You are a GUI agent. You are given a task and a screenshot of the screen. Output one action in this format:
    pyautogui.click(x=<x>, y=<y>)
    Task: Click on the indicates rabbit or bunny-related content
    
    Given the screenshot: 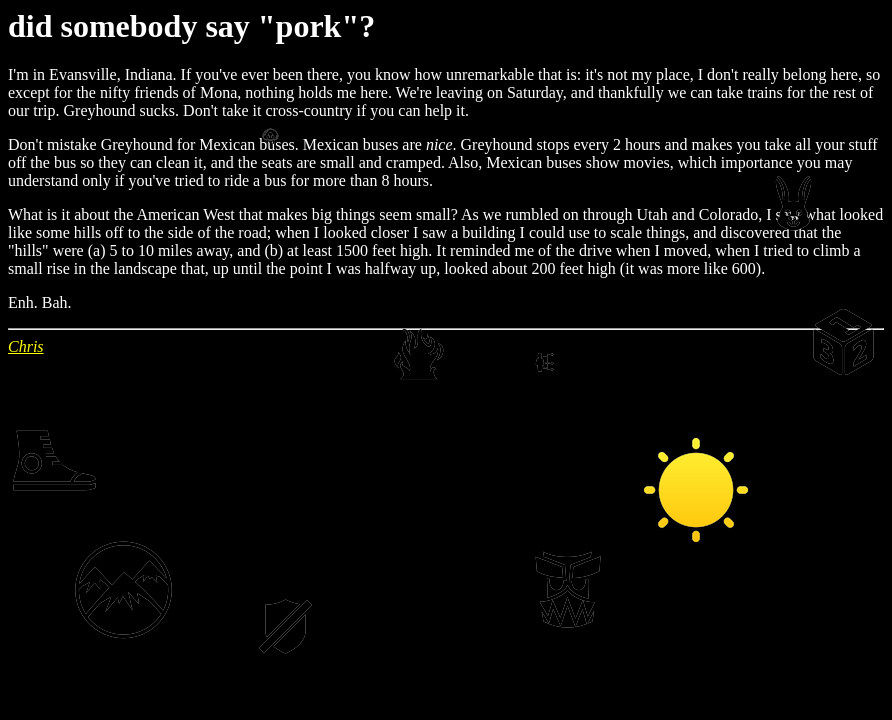 What is the action you would take?
    pyautogui.click(x=793, y=203)
    